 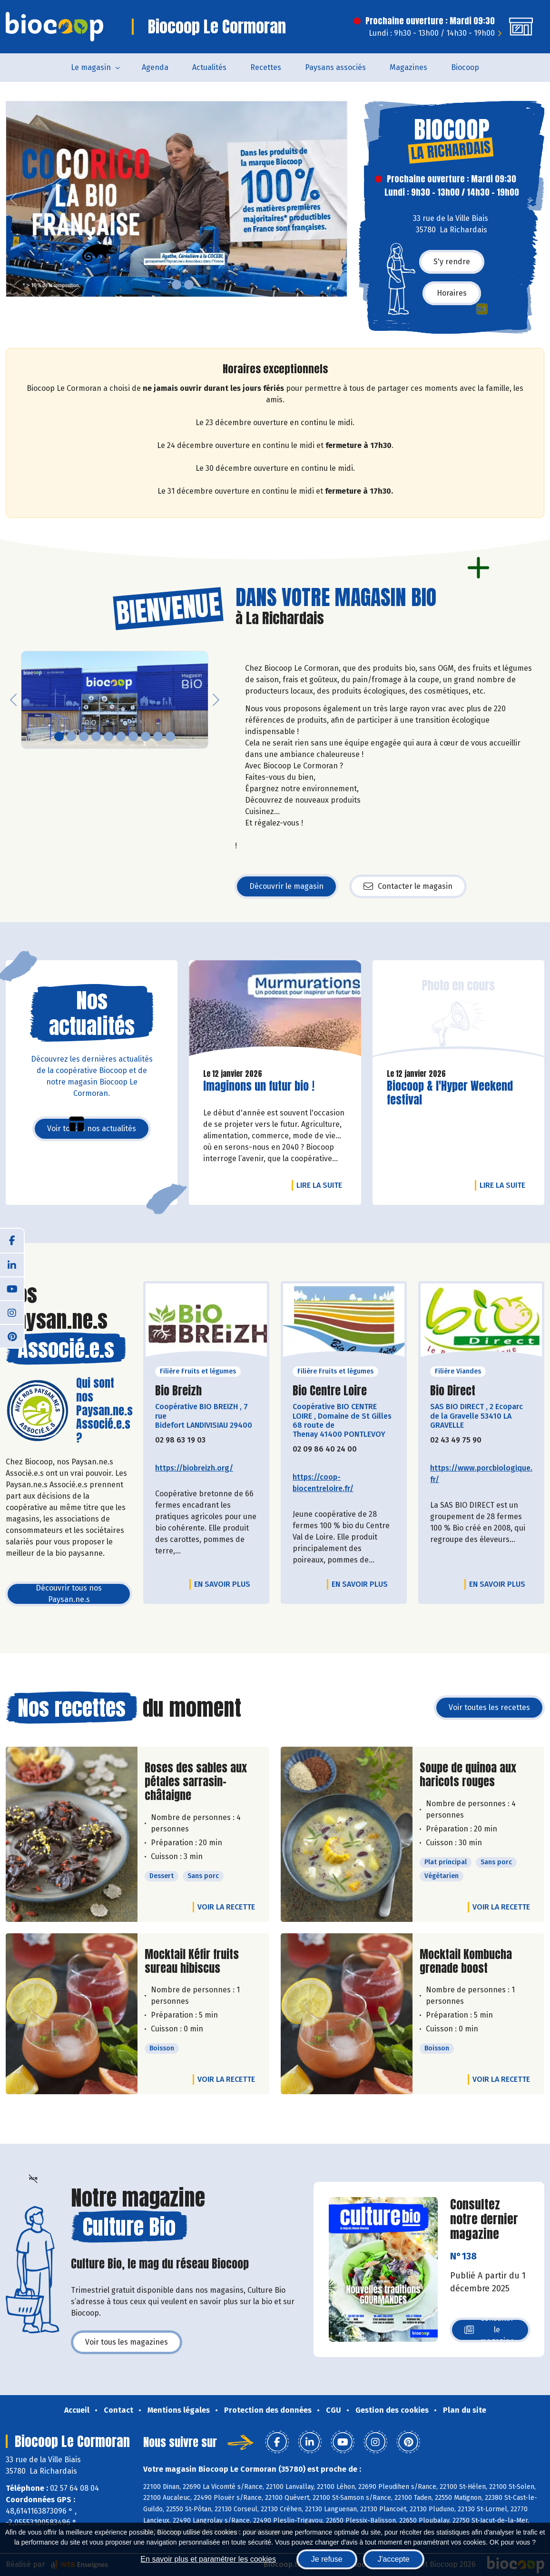 What do you see at coordinates (482, 309) in the screenshot?
I see `visit Behance profile or portfolio` at bounding box center [482, 309].